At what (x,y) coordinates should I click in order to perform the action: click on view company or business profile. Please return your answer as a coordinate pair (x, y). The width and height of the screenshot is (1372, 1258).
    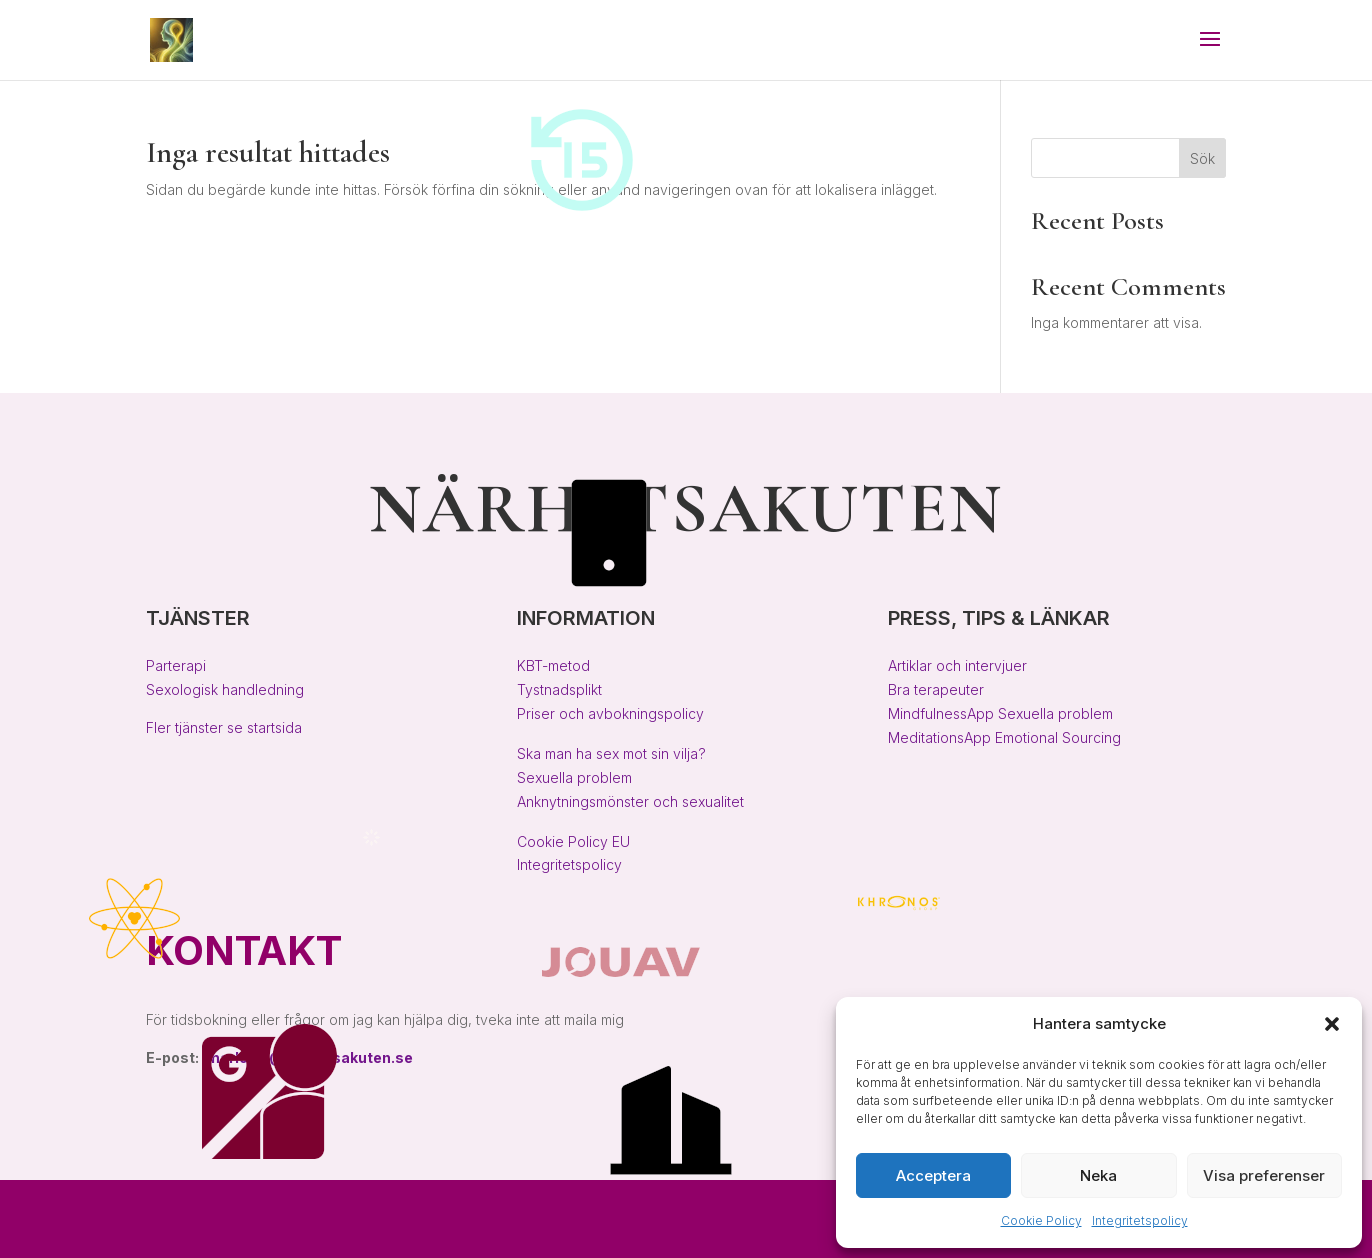
    Looking at the image, I should click on (671, 1125).